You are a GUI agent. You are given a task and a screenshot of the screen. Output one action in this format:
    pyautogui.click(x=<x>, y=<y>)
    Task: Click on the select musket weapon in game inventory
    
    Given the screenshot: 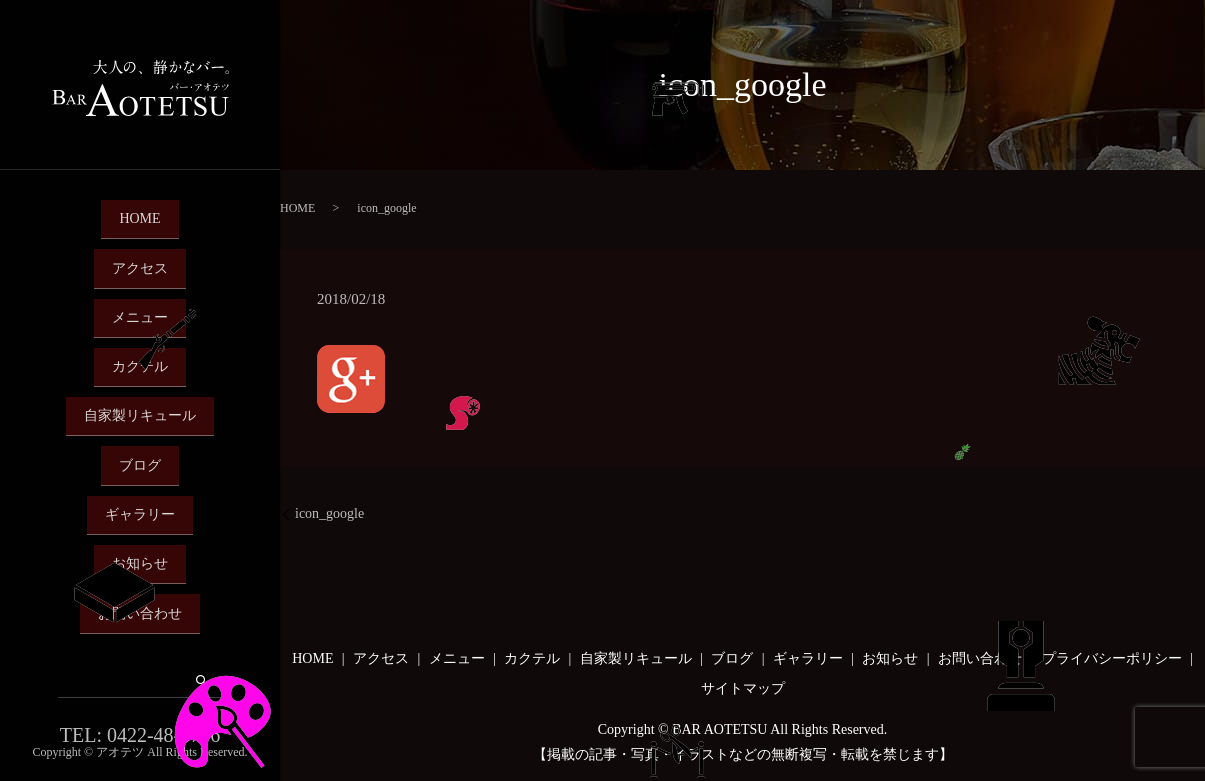 What is the action you would take?
    pyautogui.click(x=167, y=339)
    